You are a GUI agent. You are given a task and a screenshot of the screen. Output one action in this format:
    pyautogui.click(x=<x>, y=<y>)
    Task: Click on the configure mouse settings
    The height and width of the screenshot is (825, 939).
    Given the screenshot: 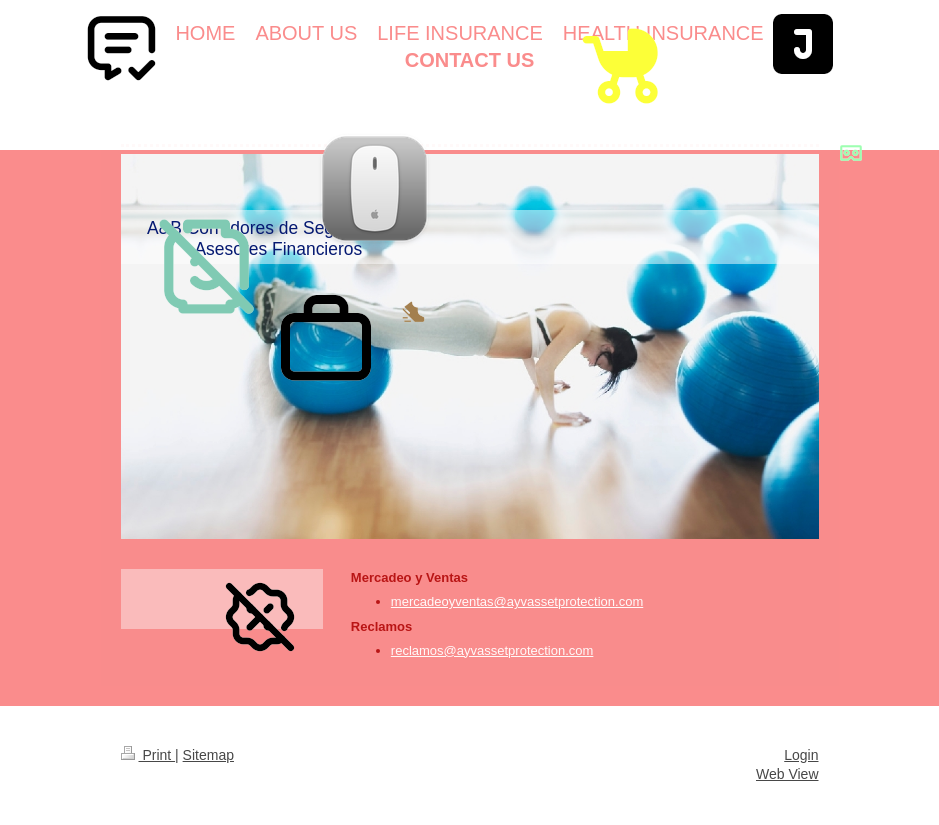 What is the action you would take?
    pyautogui.click(x=374, y=188)
    